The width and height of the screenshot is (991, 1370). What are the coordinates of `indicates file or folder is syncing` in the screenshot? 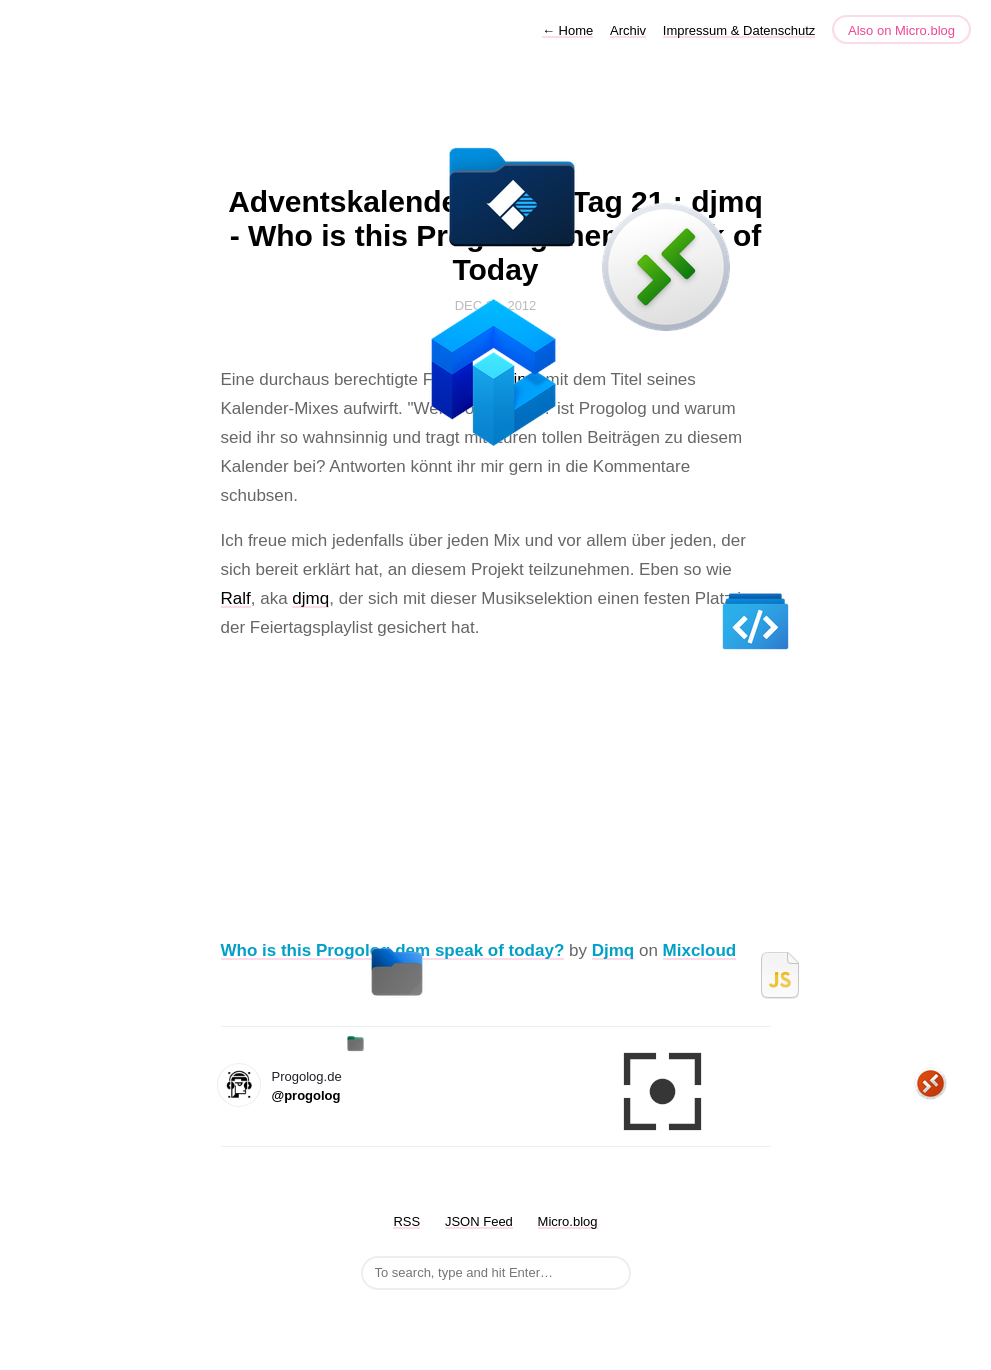 It's located at (666, 267).